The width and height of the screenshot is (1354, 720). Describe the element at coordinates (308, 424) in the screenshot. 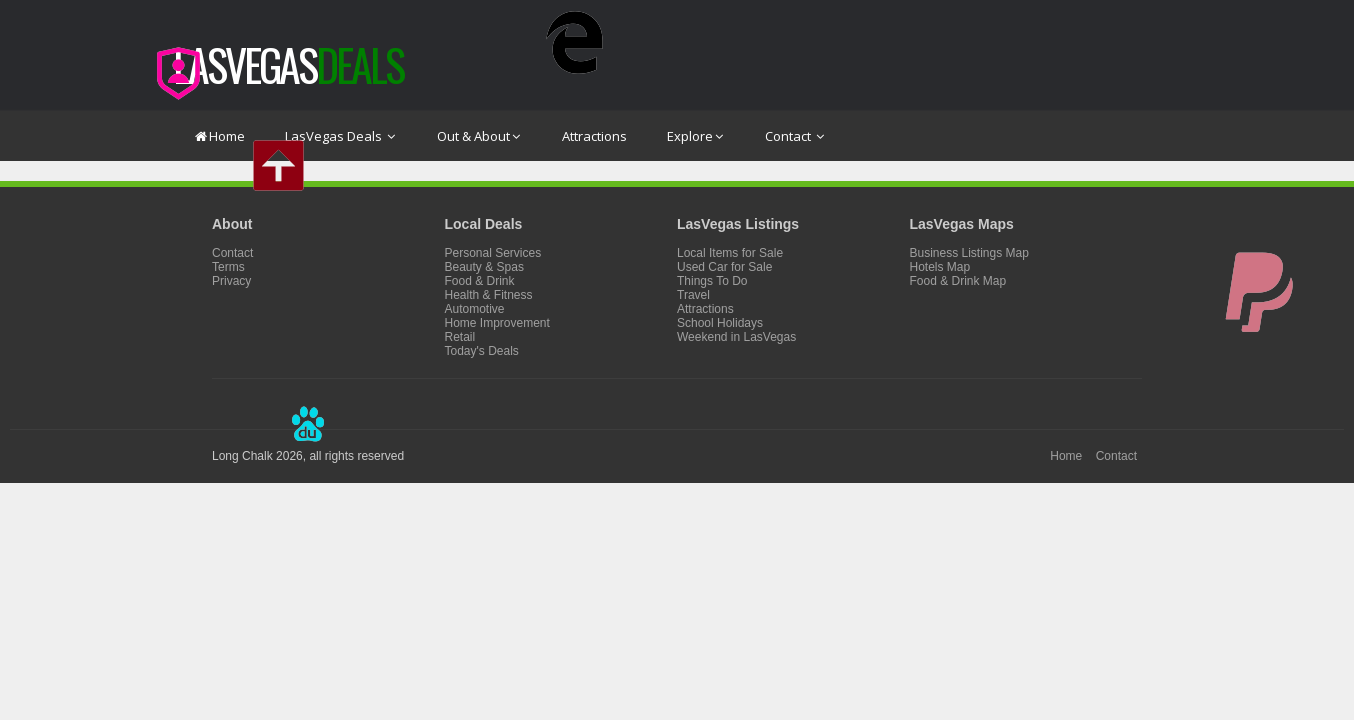

I see `open Baidu app` at that location.